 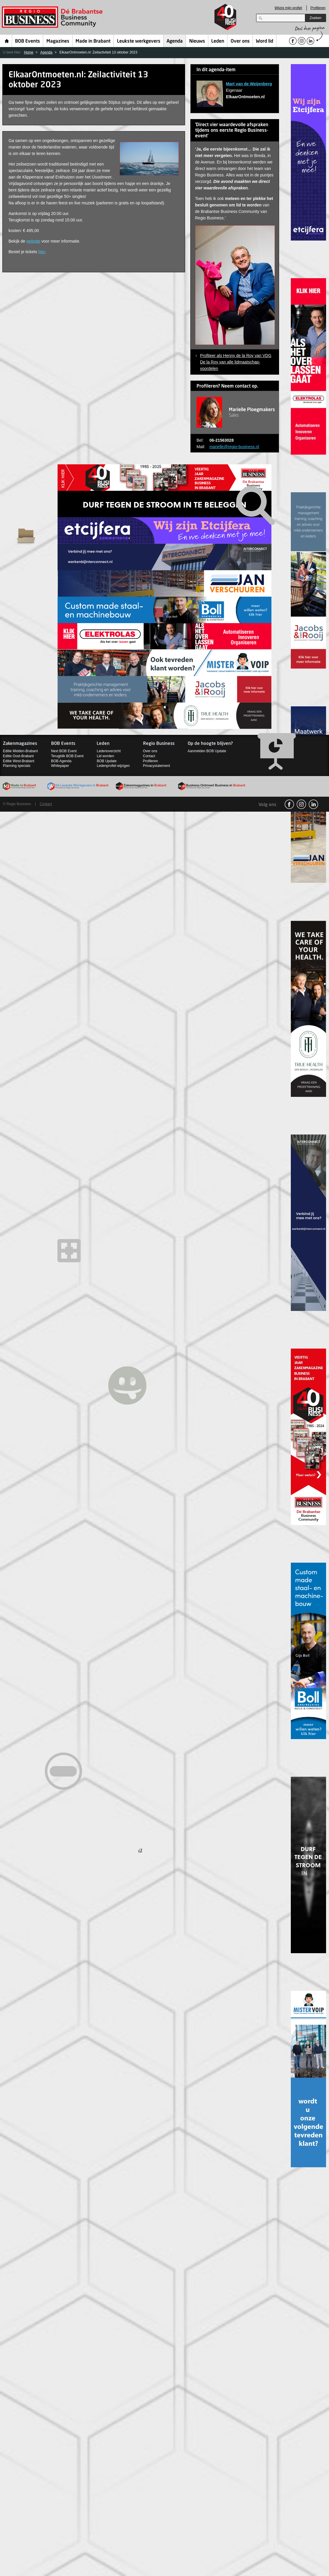 What do you see at coordinates (69, 1251) in the screenshot?
I see `fit content to window` at bounding box center [69, 1251].